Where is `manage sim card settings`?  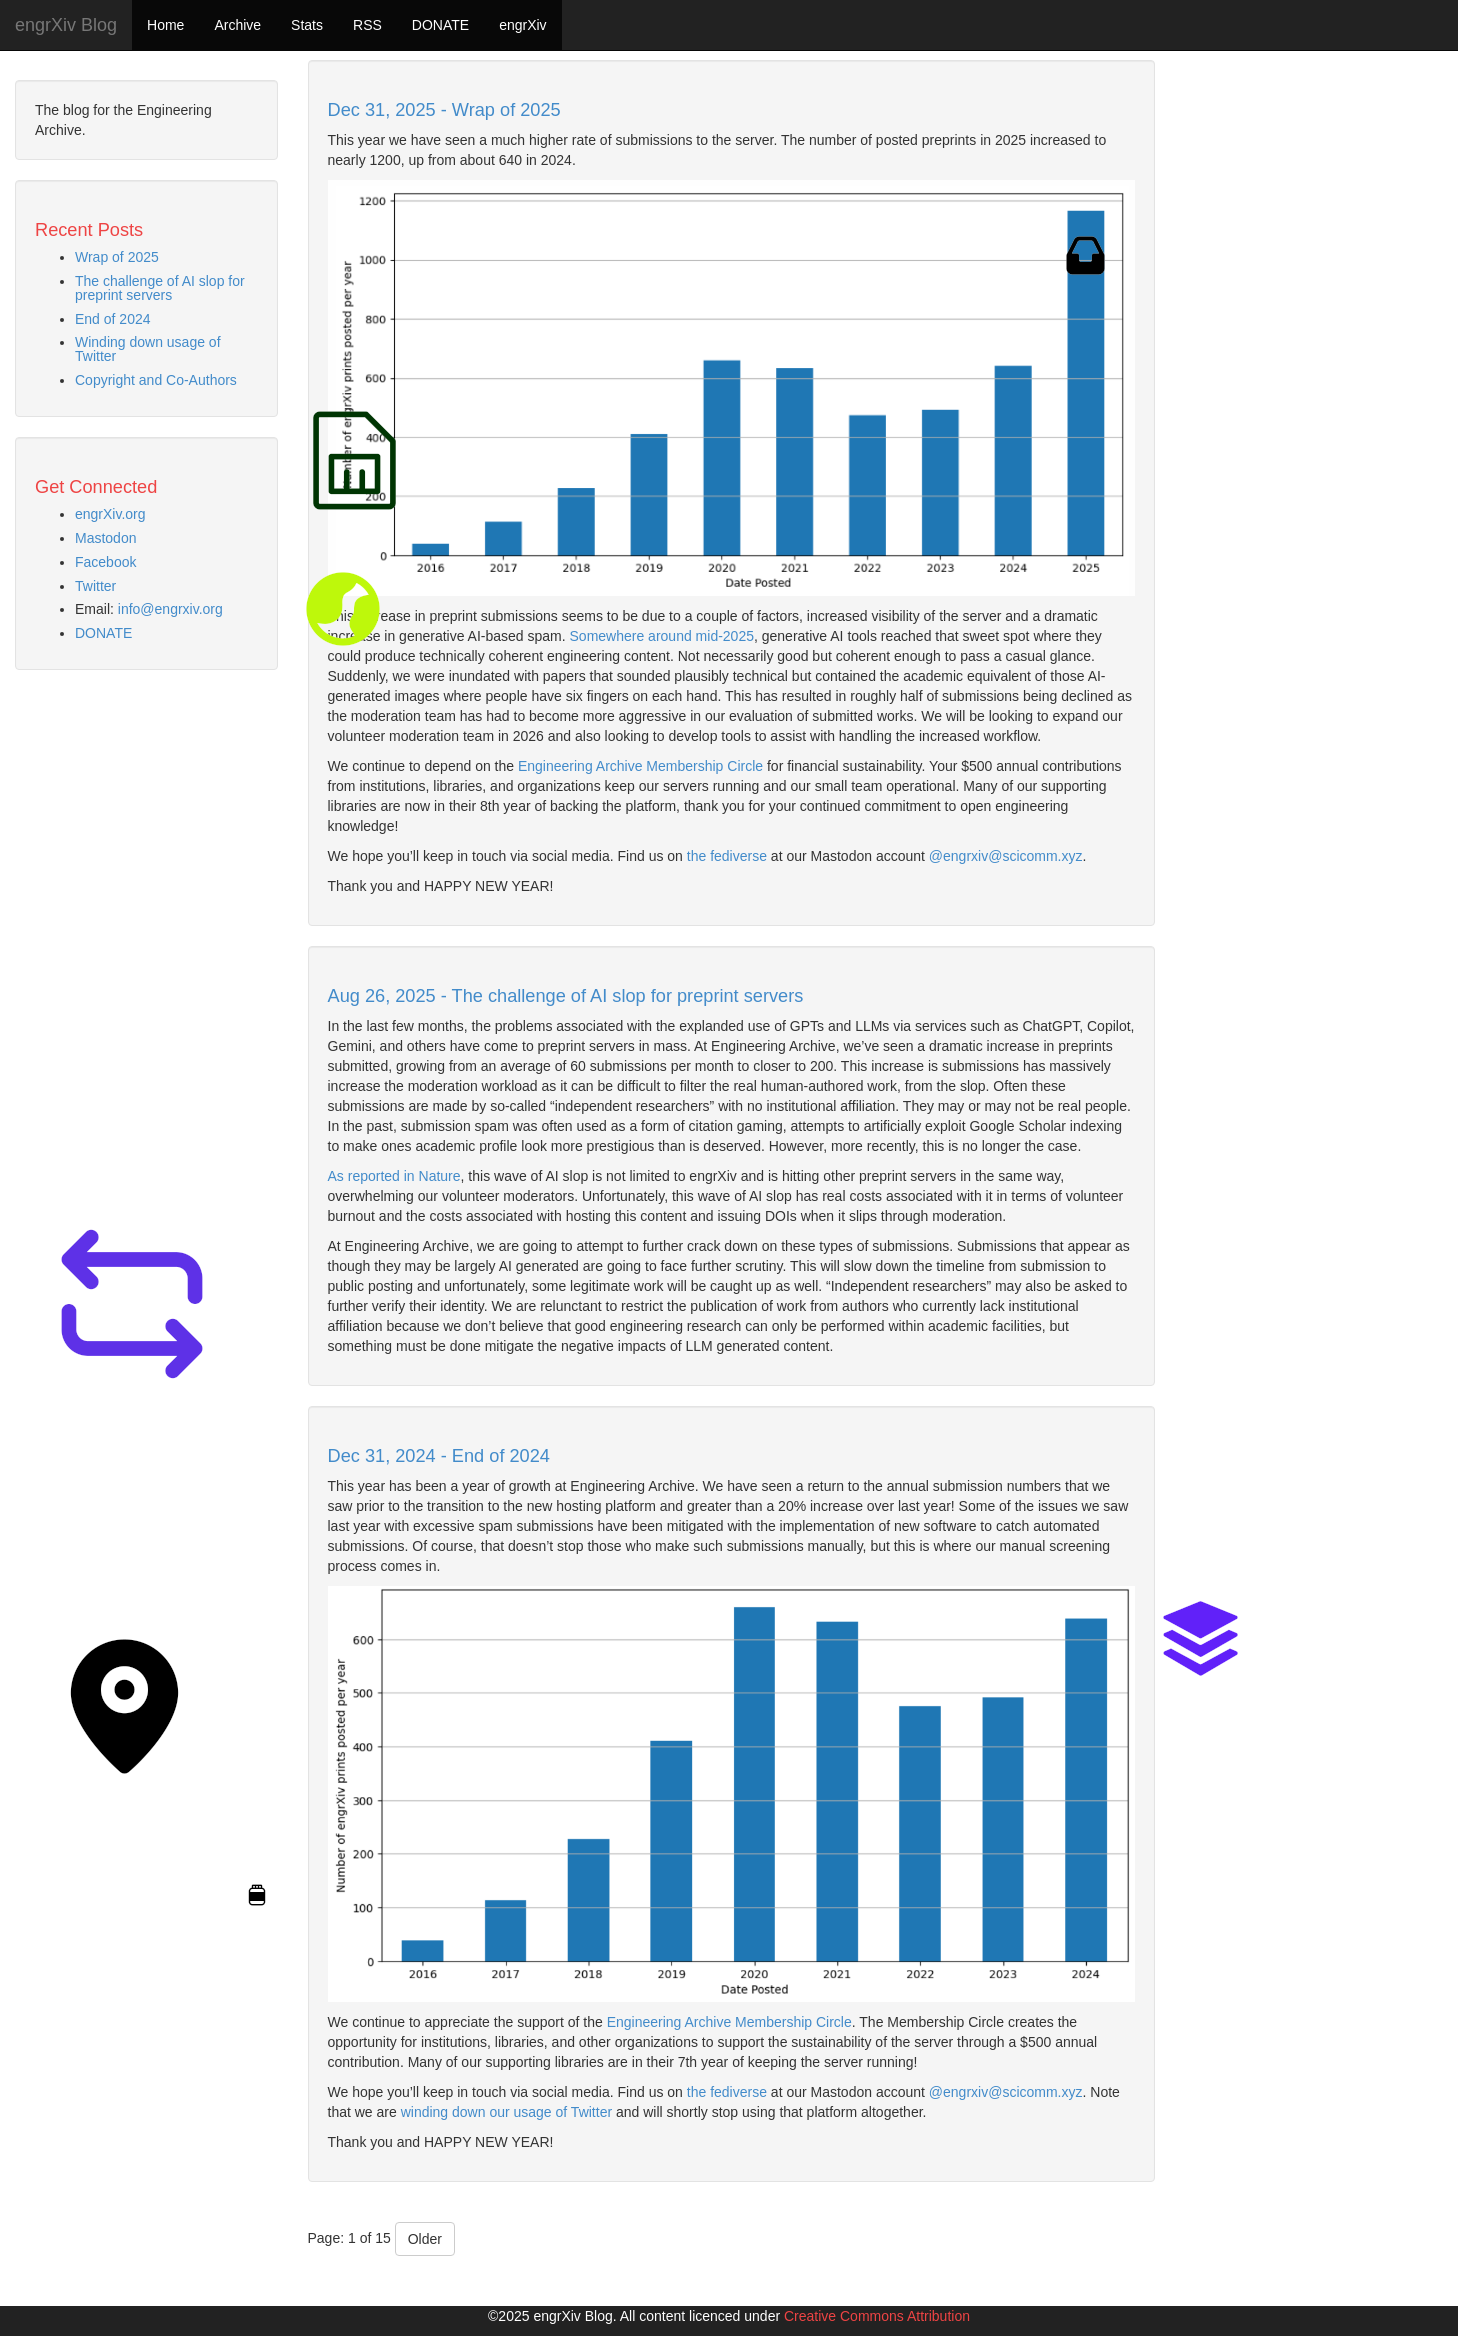 manage sim card settings is located at coordinates (354, 460).